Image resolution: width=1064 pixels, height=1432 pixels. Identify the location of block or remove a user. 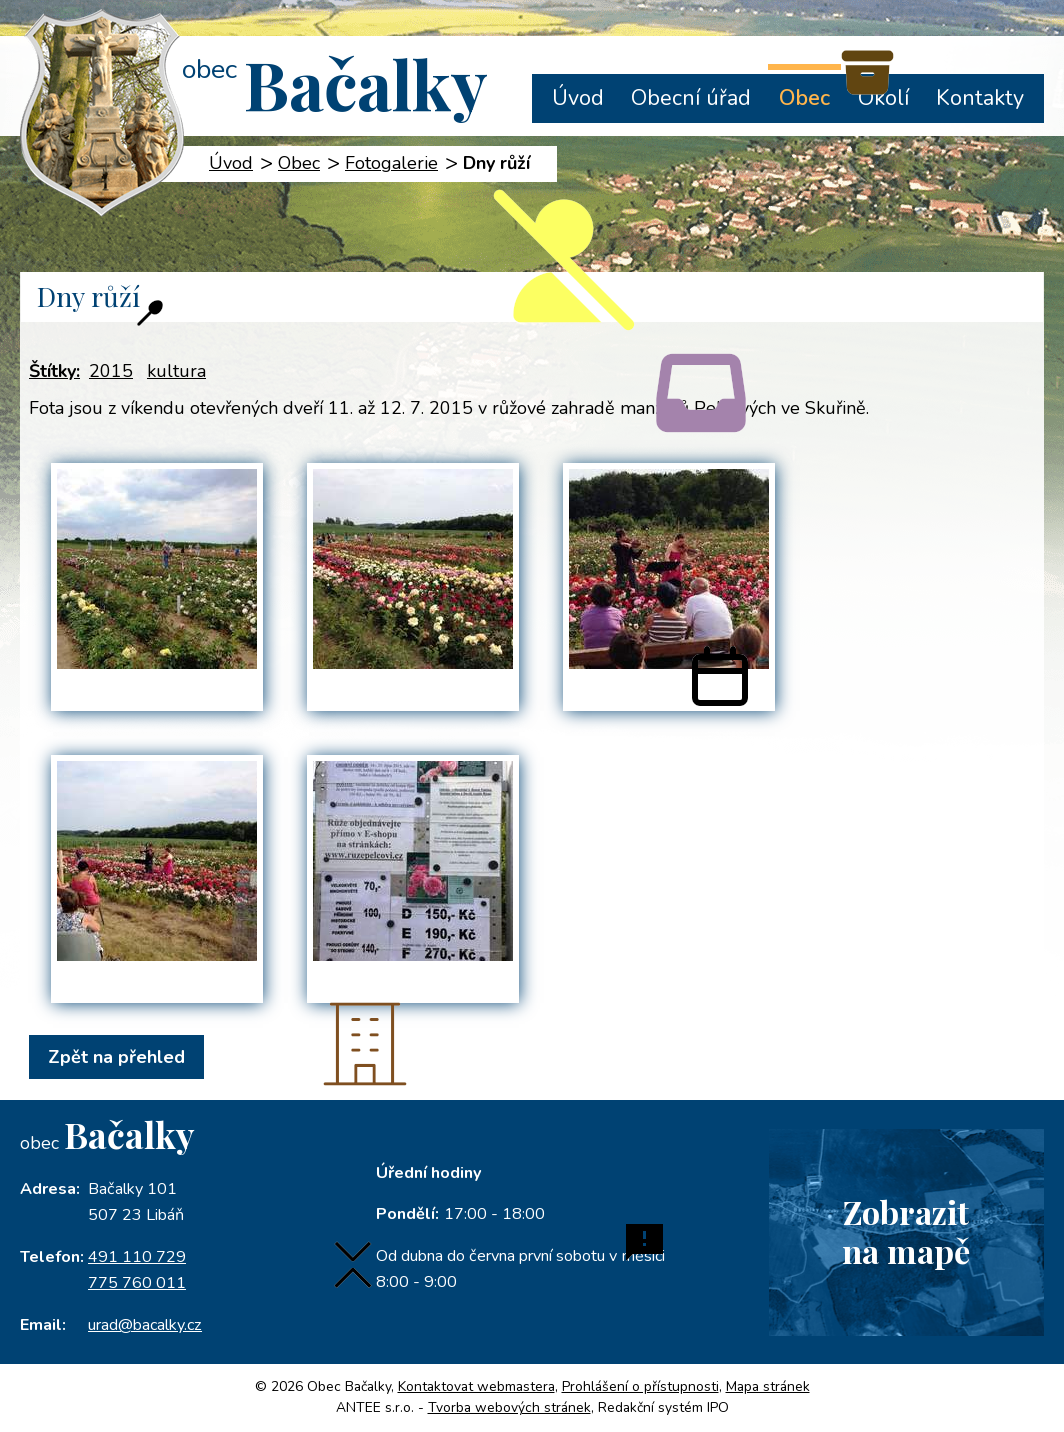
(564, 260).